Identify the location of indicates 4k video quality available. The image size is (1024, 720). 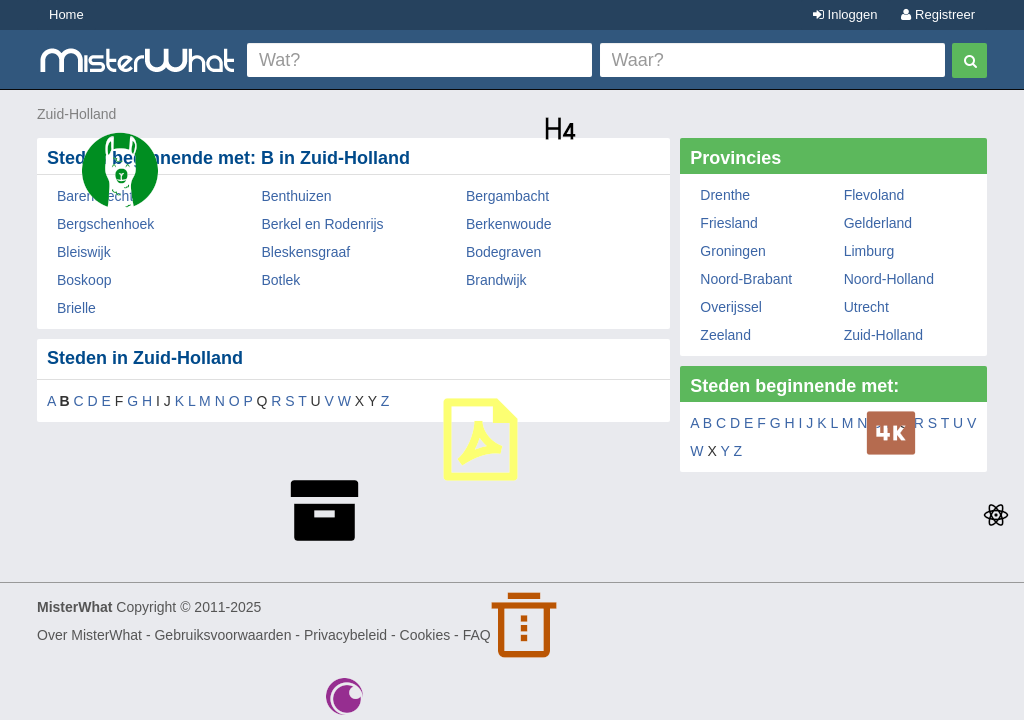
(891, 433).